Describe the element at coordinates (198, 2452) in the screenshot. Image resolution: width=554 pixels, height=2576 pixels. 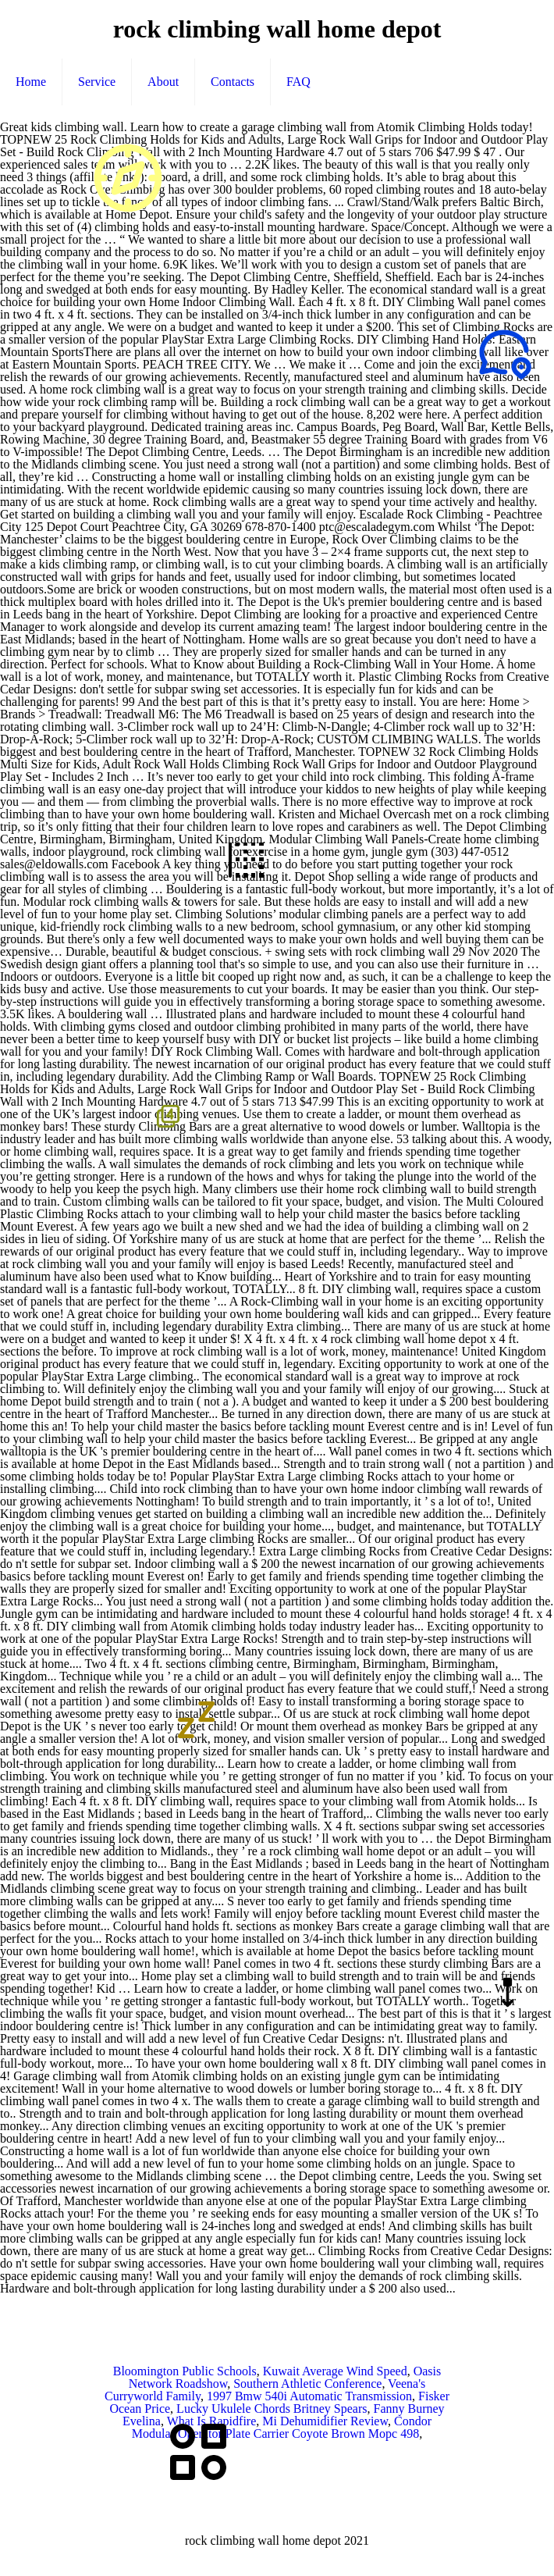
I see `browse categories or sections` at that location.